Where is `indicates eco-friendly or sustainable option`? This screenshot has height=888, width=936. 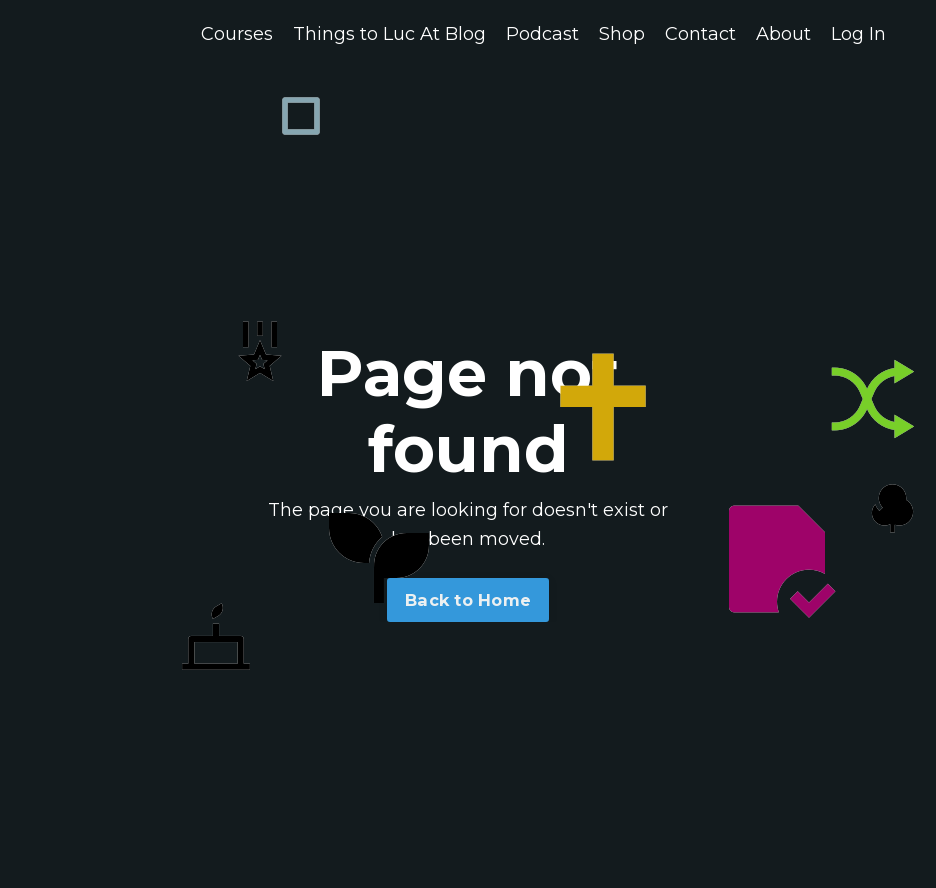
indicates eco-friendly or sustainable option is located at coordinates (379, 558).